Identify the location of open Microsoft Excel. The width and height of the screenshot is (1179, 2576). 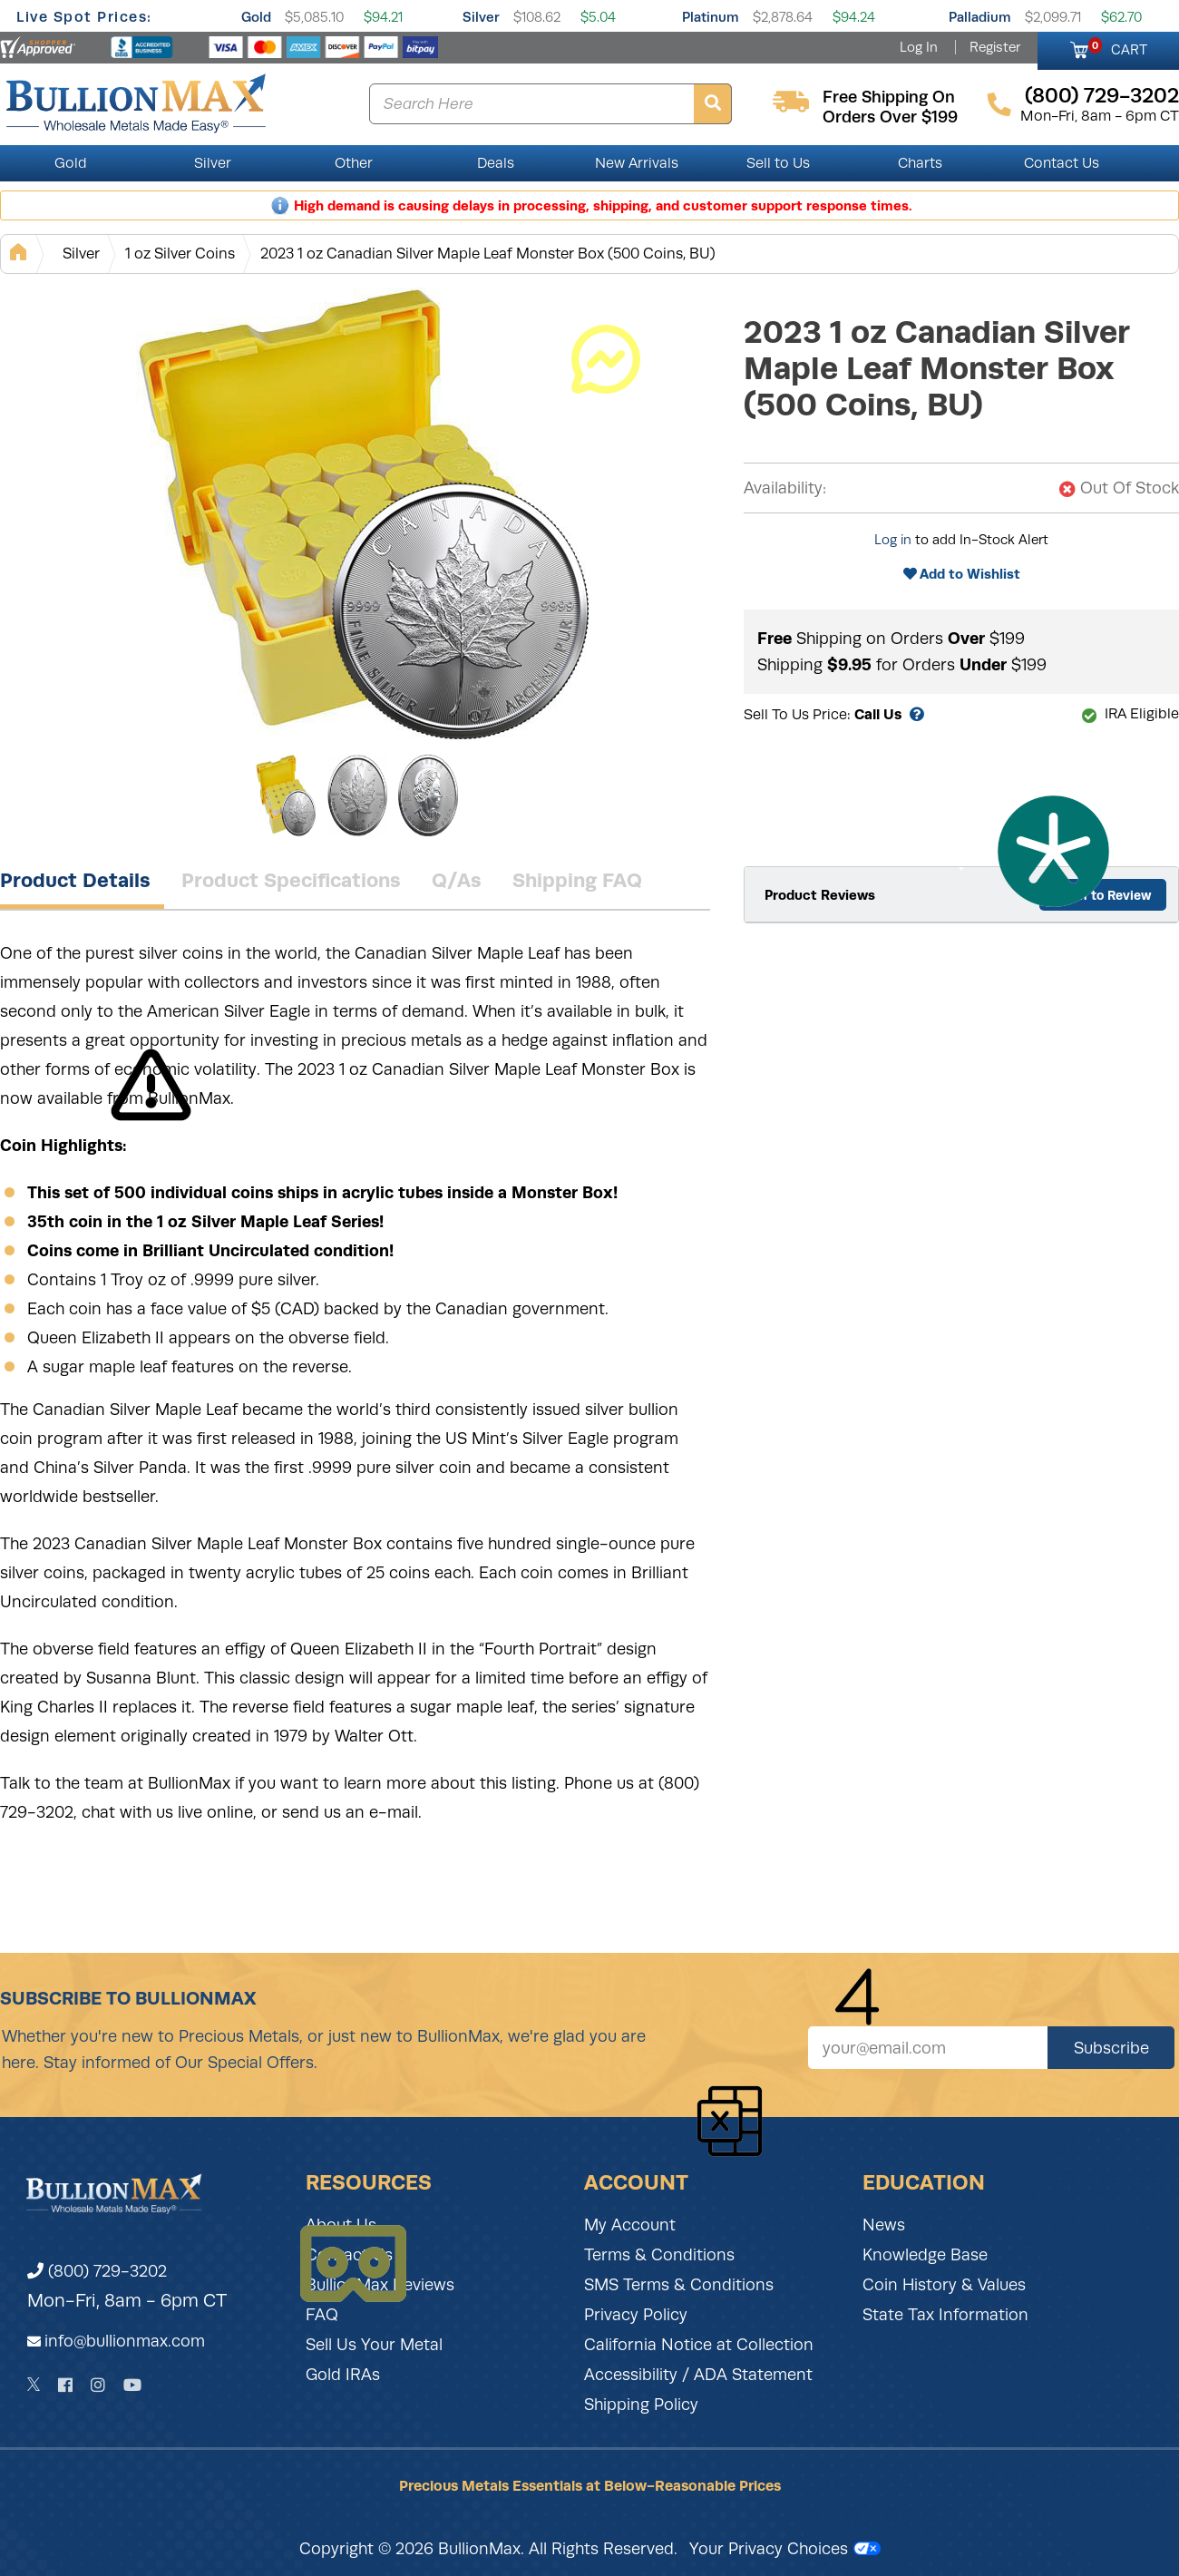
(732, 2121).